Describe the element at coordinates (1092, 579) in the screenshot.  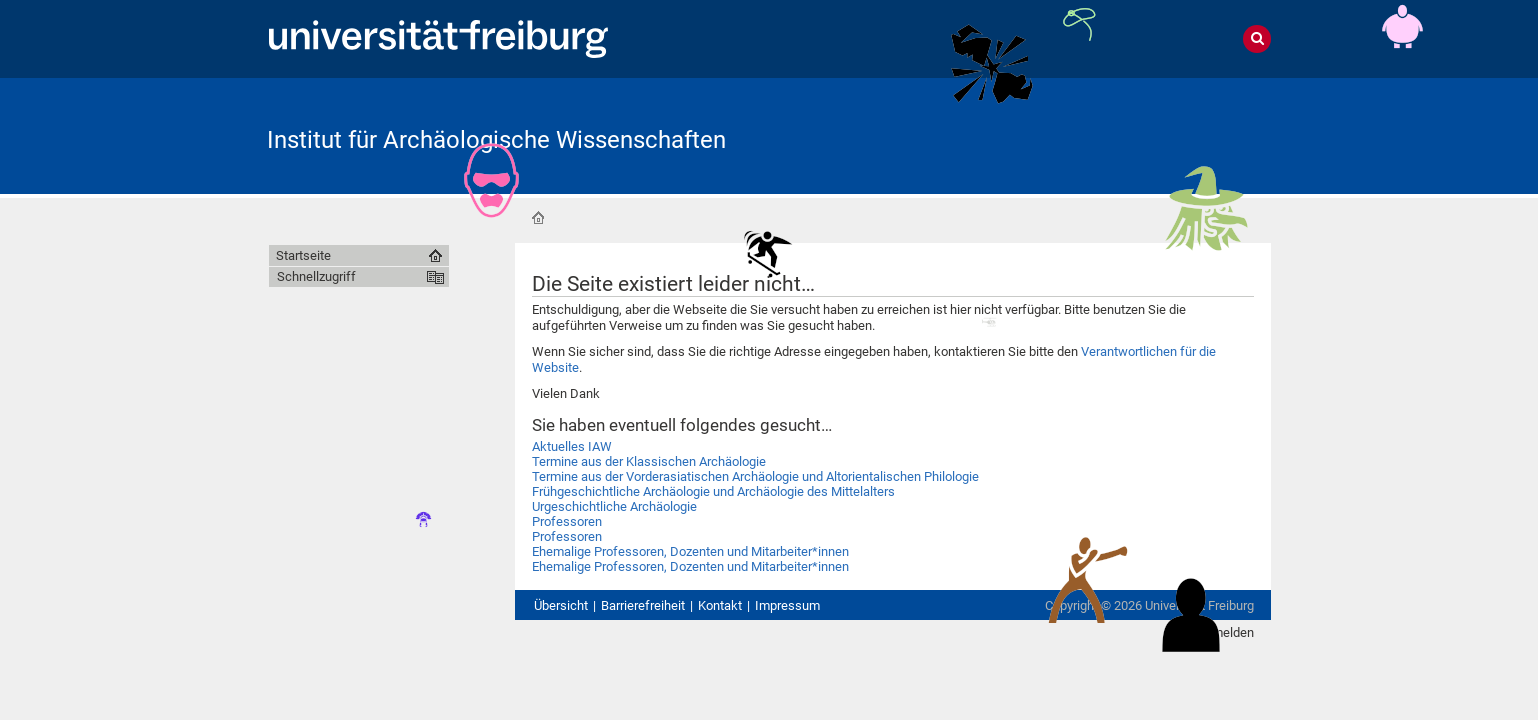
I see `perform a punch attack in a fighting game` at that location.